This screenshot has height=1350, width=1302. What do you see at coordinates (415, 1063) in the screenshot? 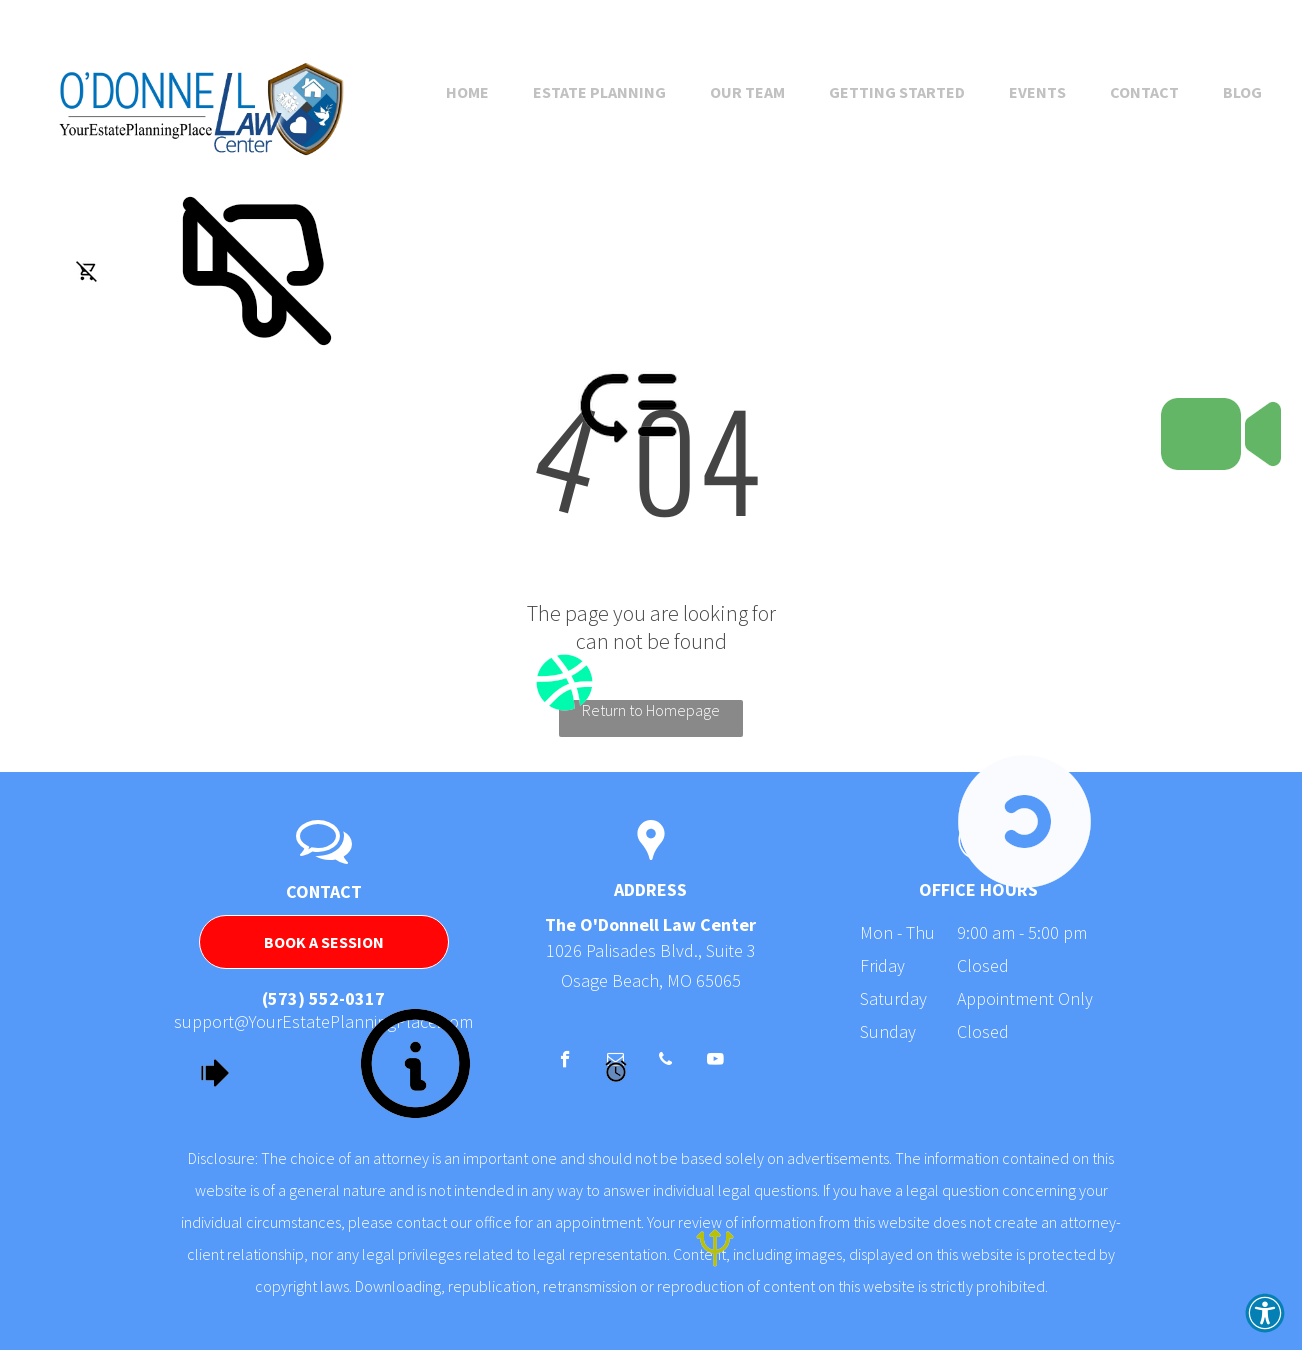
I see `view more information or details` at bounding box center [415, 1063].